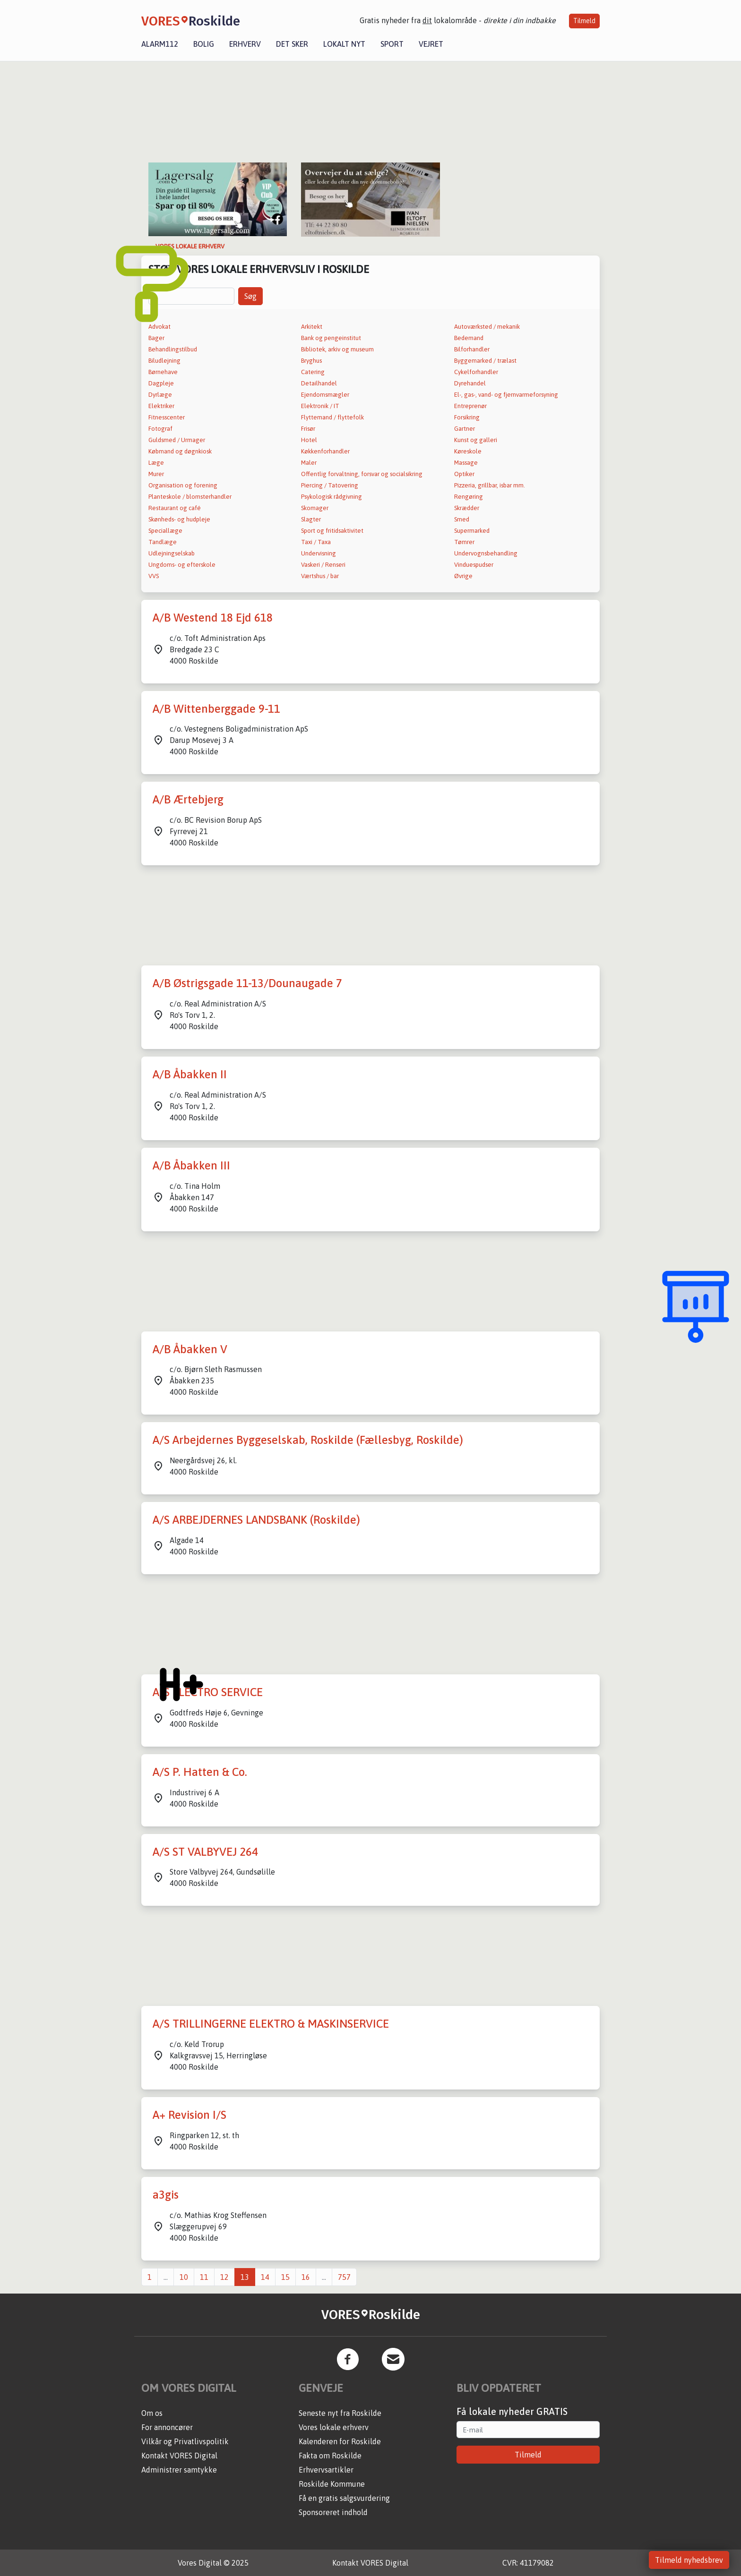 The image size is (741, 2576). Describe the element at coordinates (696, 1302) in the screenshot. I see `view presentation with chart data` at that location.